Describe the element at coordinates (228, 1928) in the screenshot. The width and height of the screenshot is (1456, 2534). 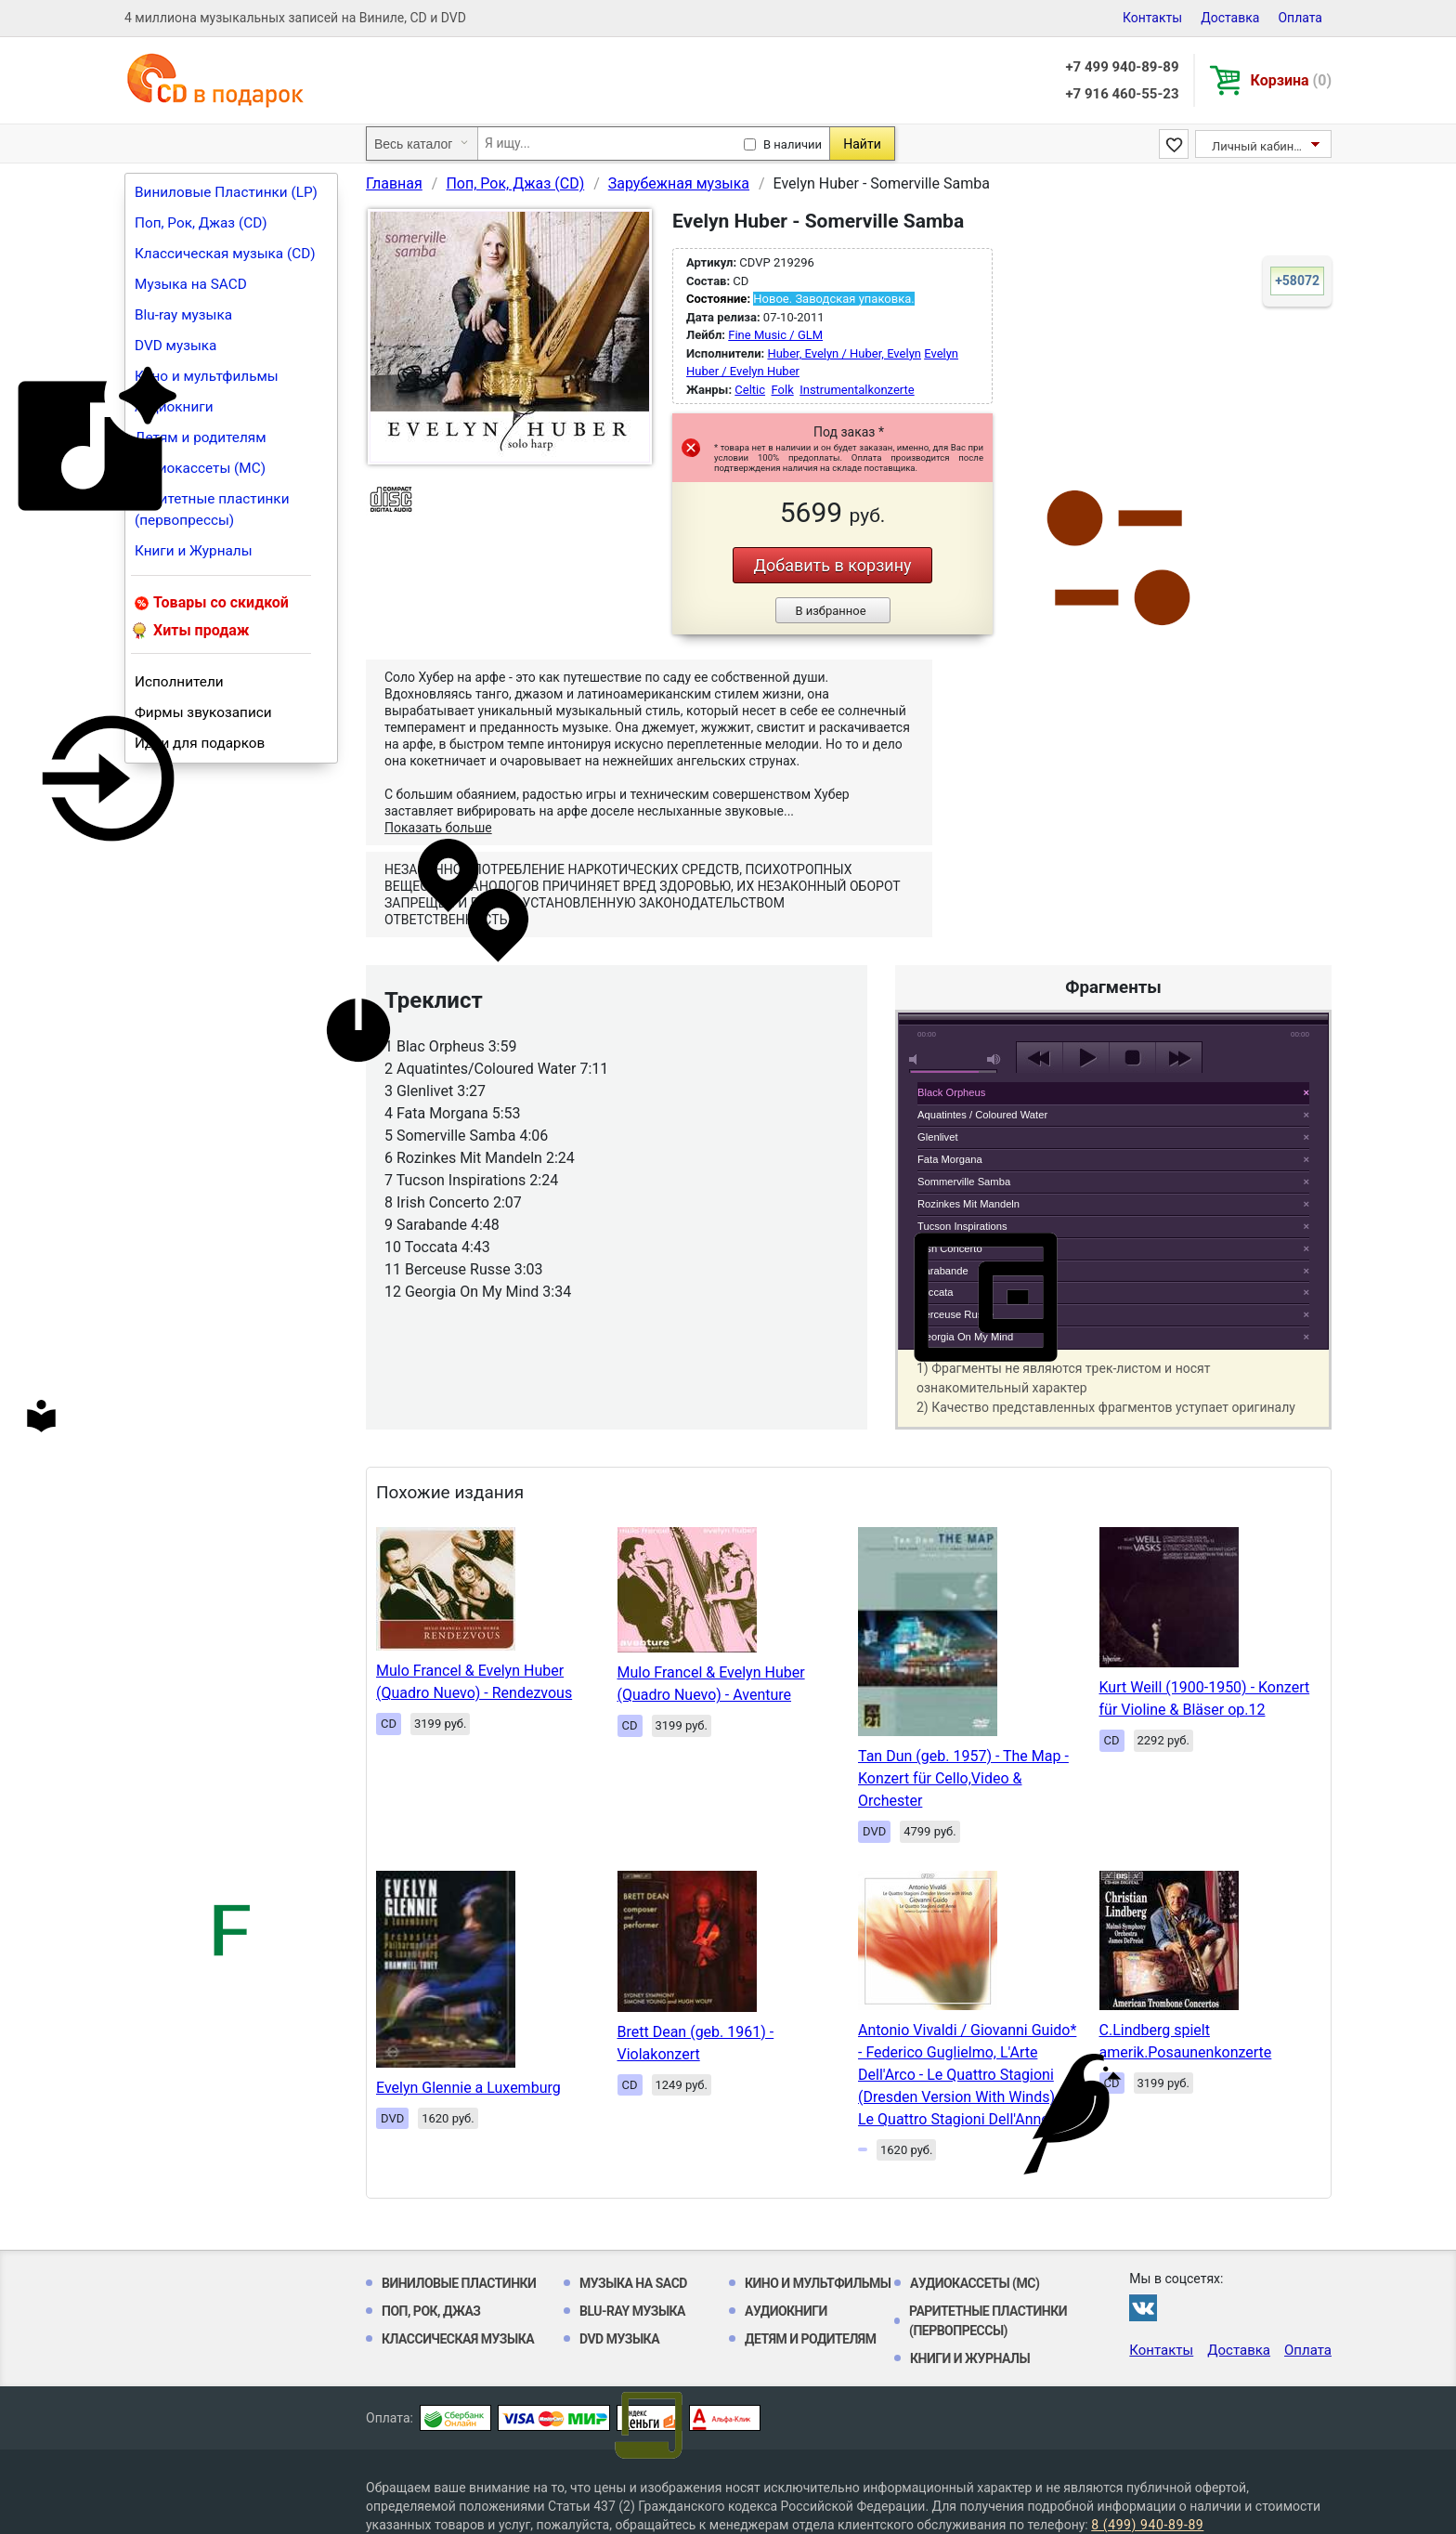
I see `switch to sans-serif font style` at that location.